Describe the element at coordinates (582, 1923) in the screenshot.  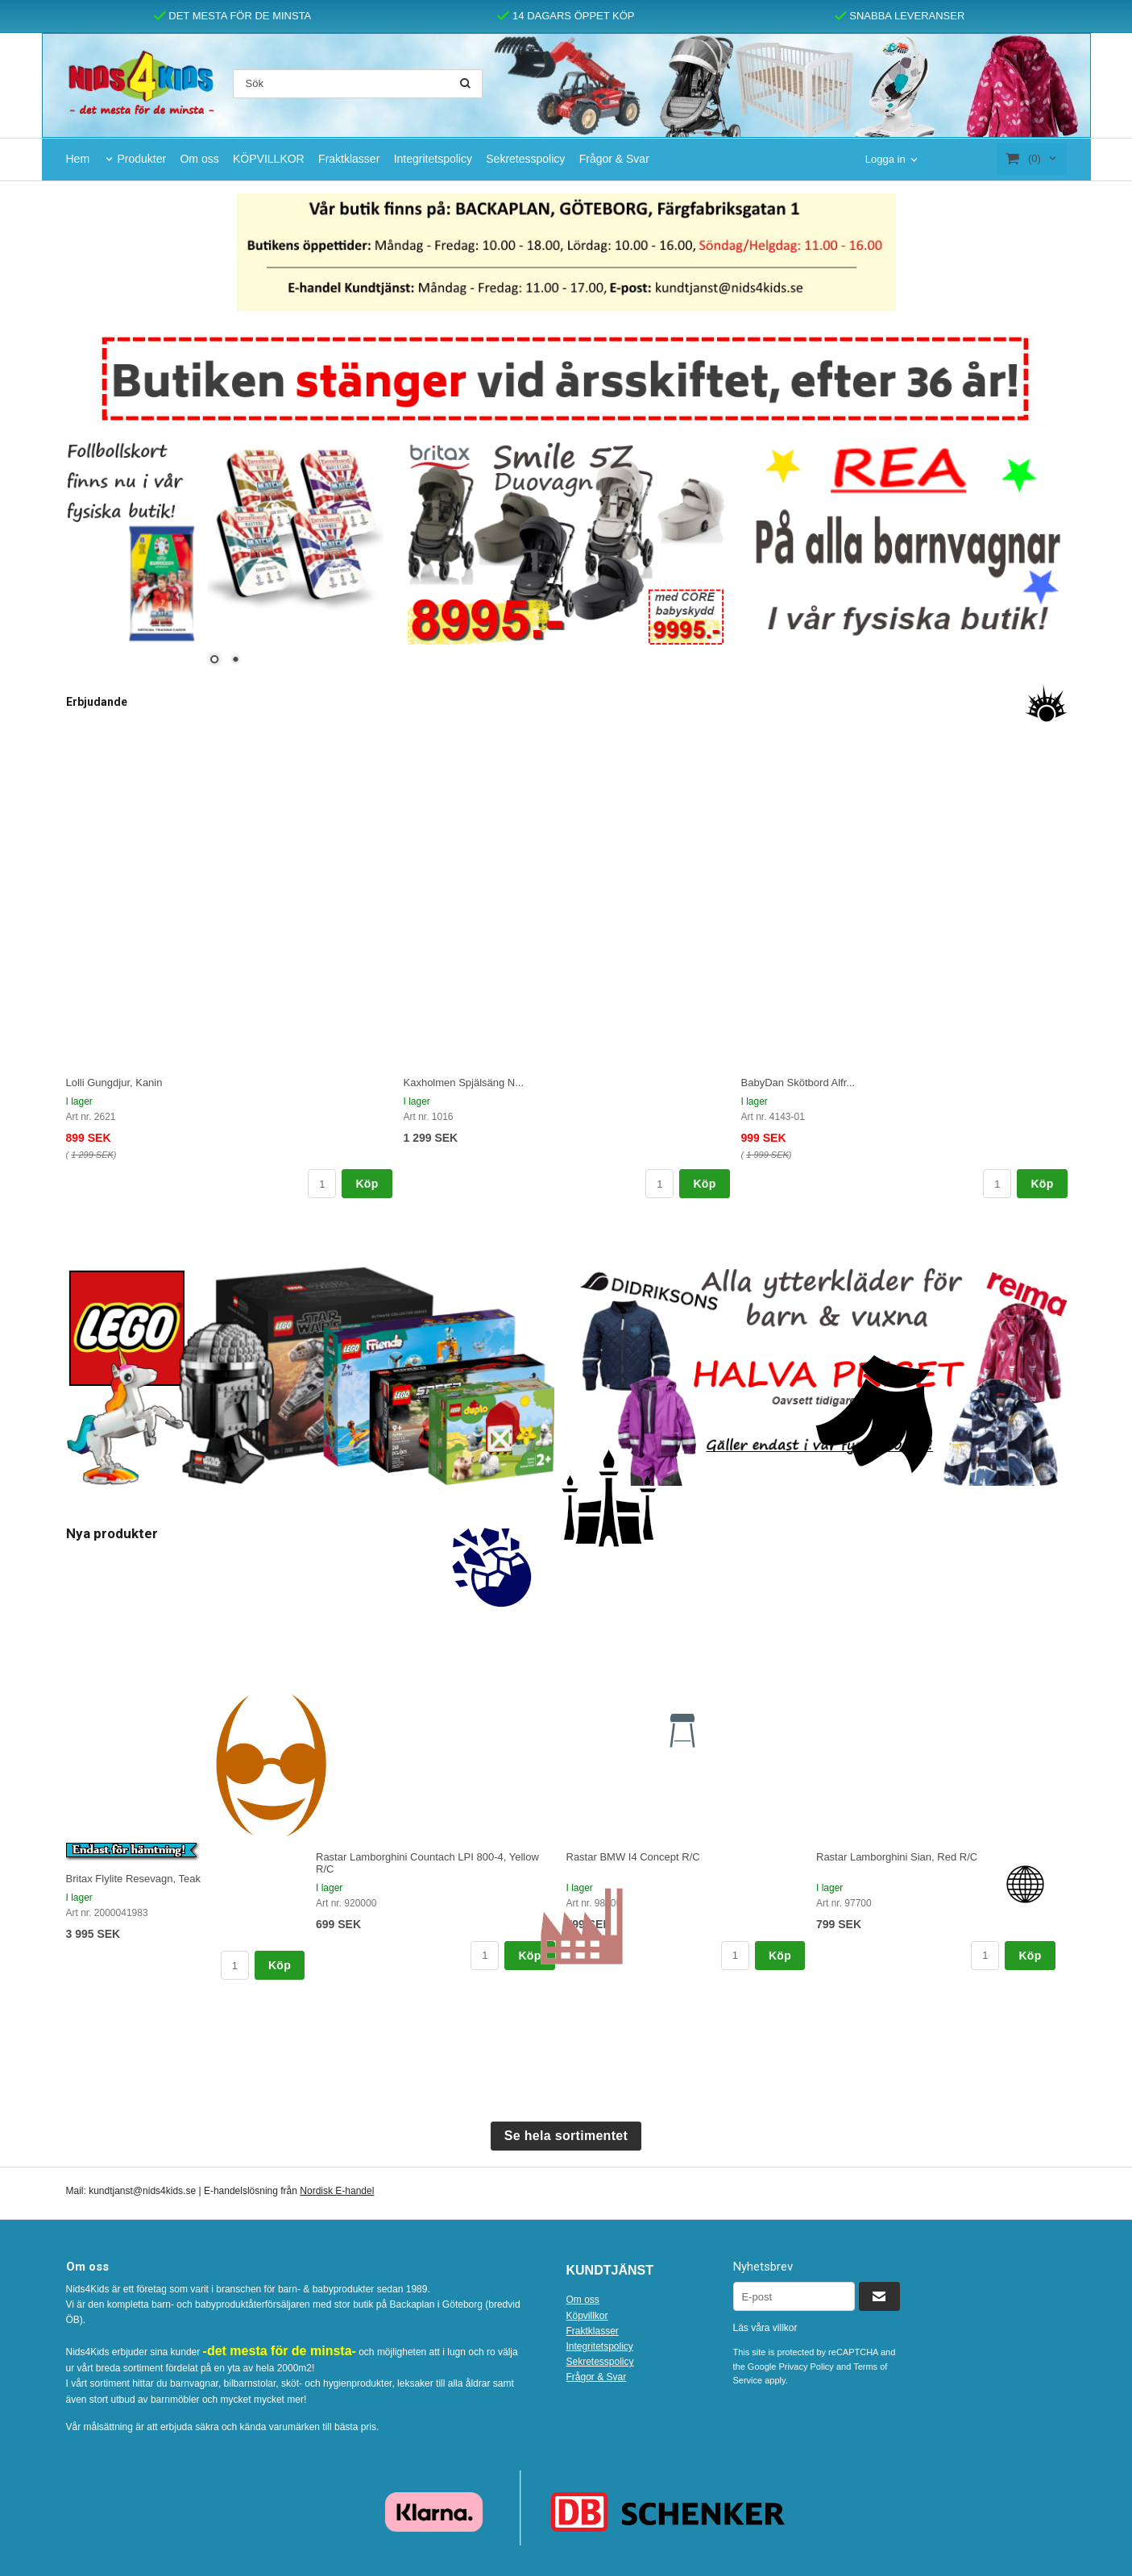
I see `access factory or manufacturing settings` at that location.